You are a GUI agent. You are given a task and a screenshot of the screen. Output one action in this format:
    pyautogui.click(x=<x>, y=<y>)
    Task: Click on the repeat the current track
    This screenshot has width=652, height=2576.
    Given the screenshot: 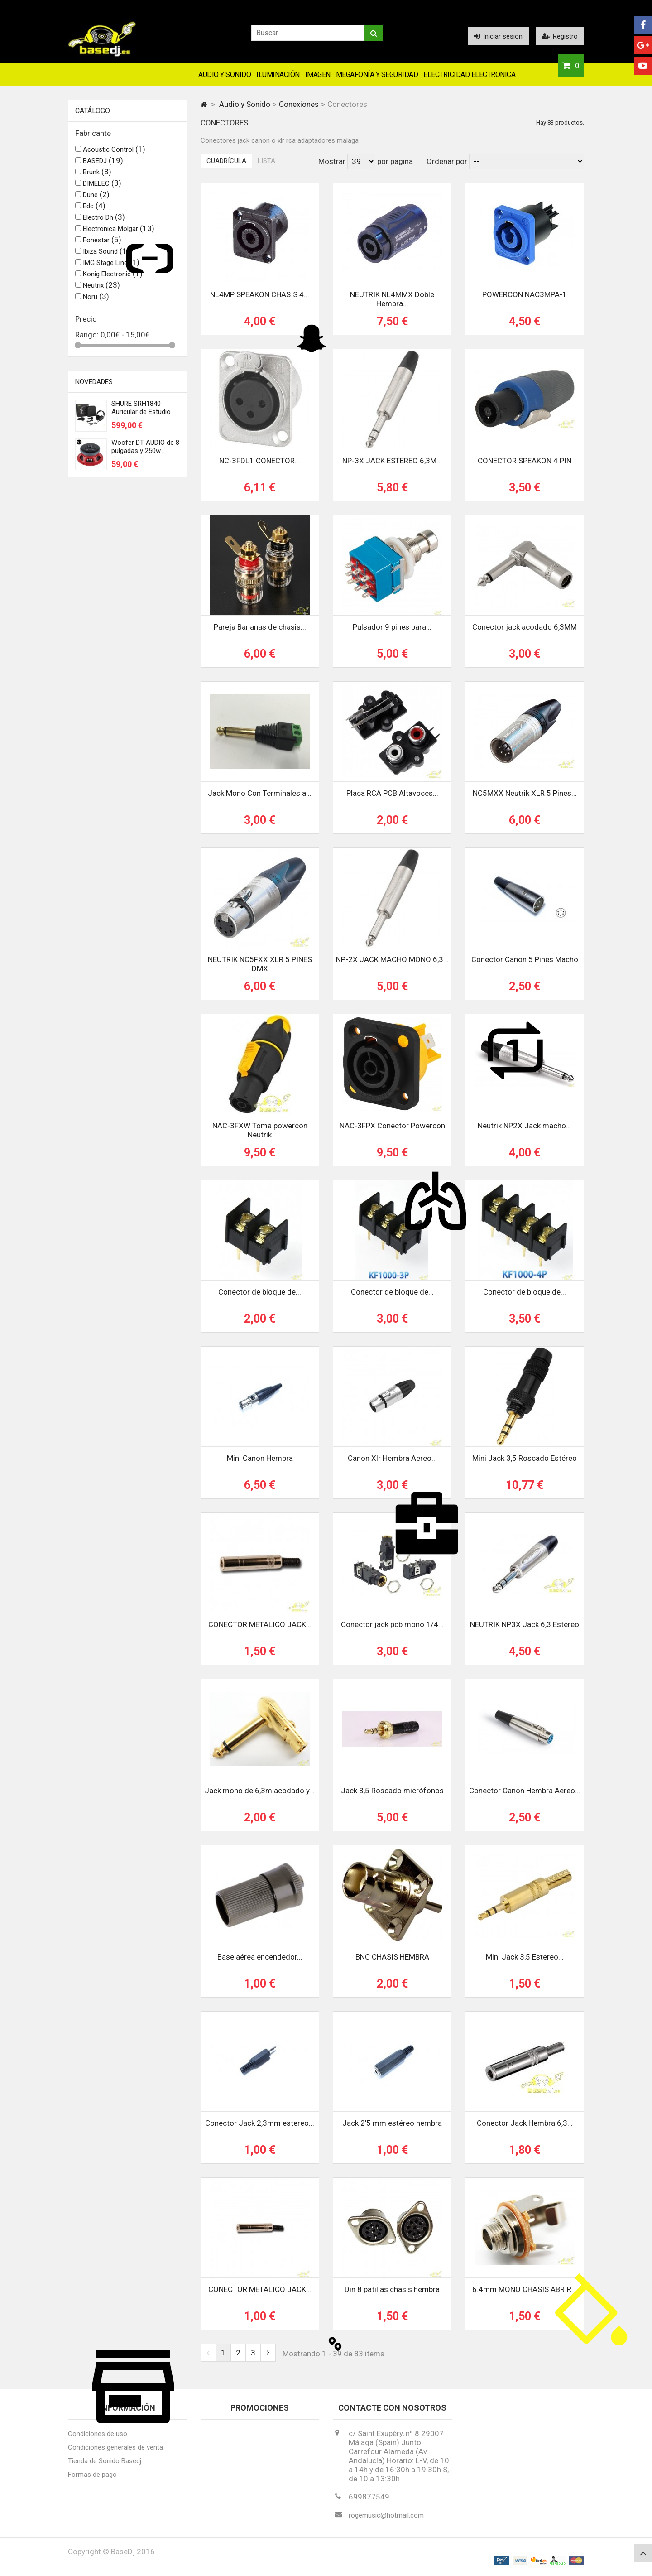 What is the action you would take?
    pyautogui.click(x=515, y=1050)
    